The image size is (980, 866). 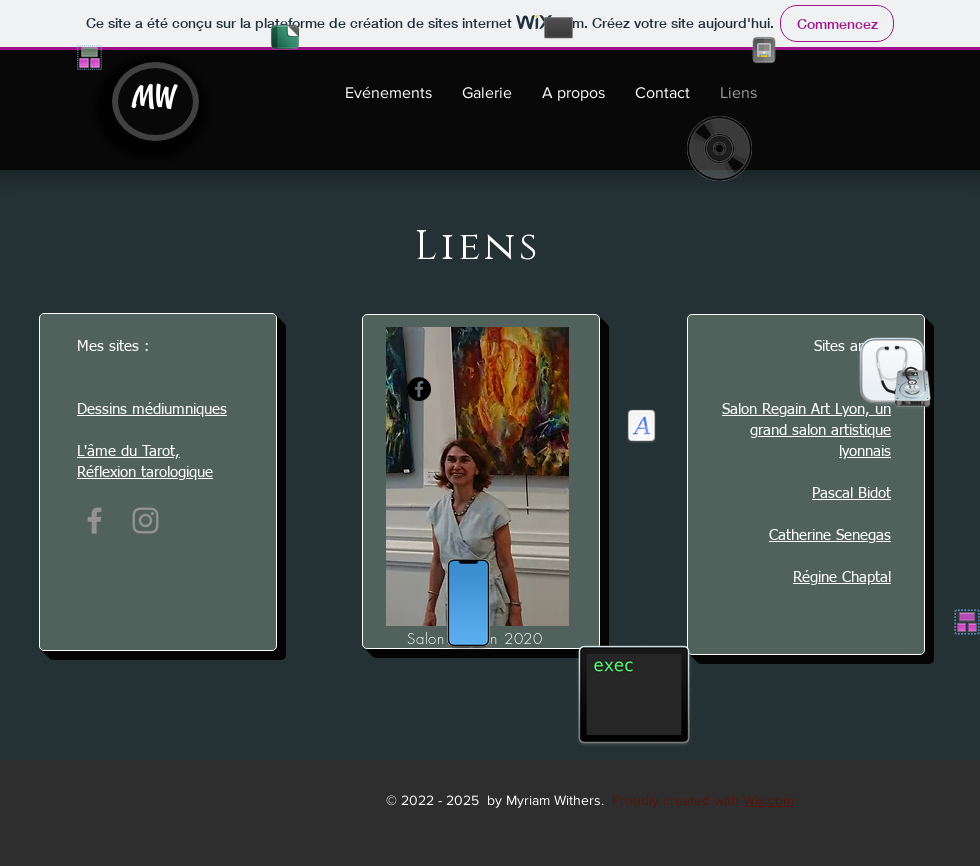 I want to click on open Disk Utility to manage drives and storage, so click(x=892, y=370).